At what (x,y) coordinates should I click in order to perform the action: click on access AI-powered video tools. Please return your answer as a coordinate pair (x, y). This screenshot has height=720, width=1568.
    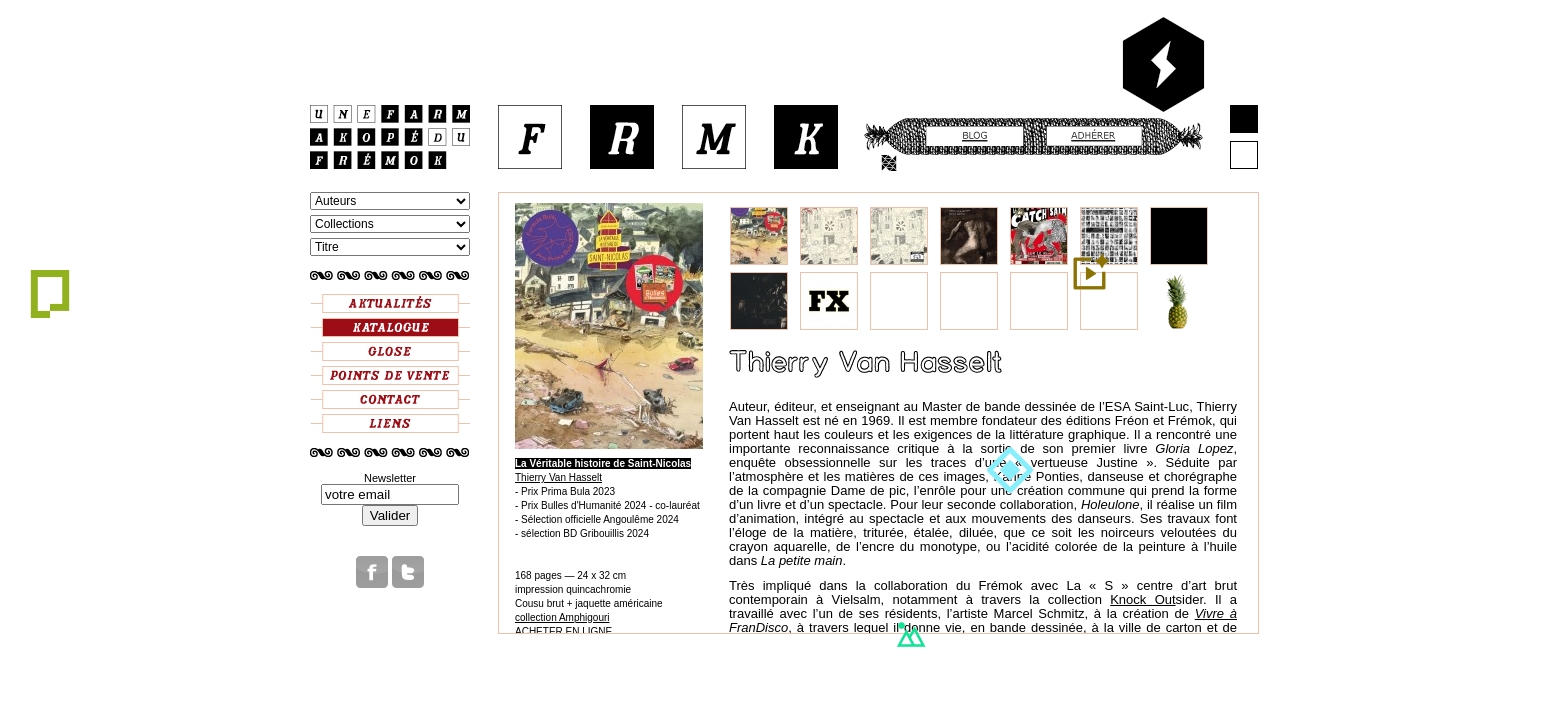
    Looking at the image, I should click on (1089, 273).